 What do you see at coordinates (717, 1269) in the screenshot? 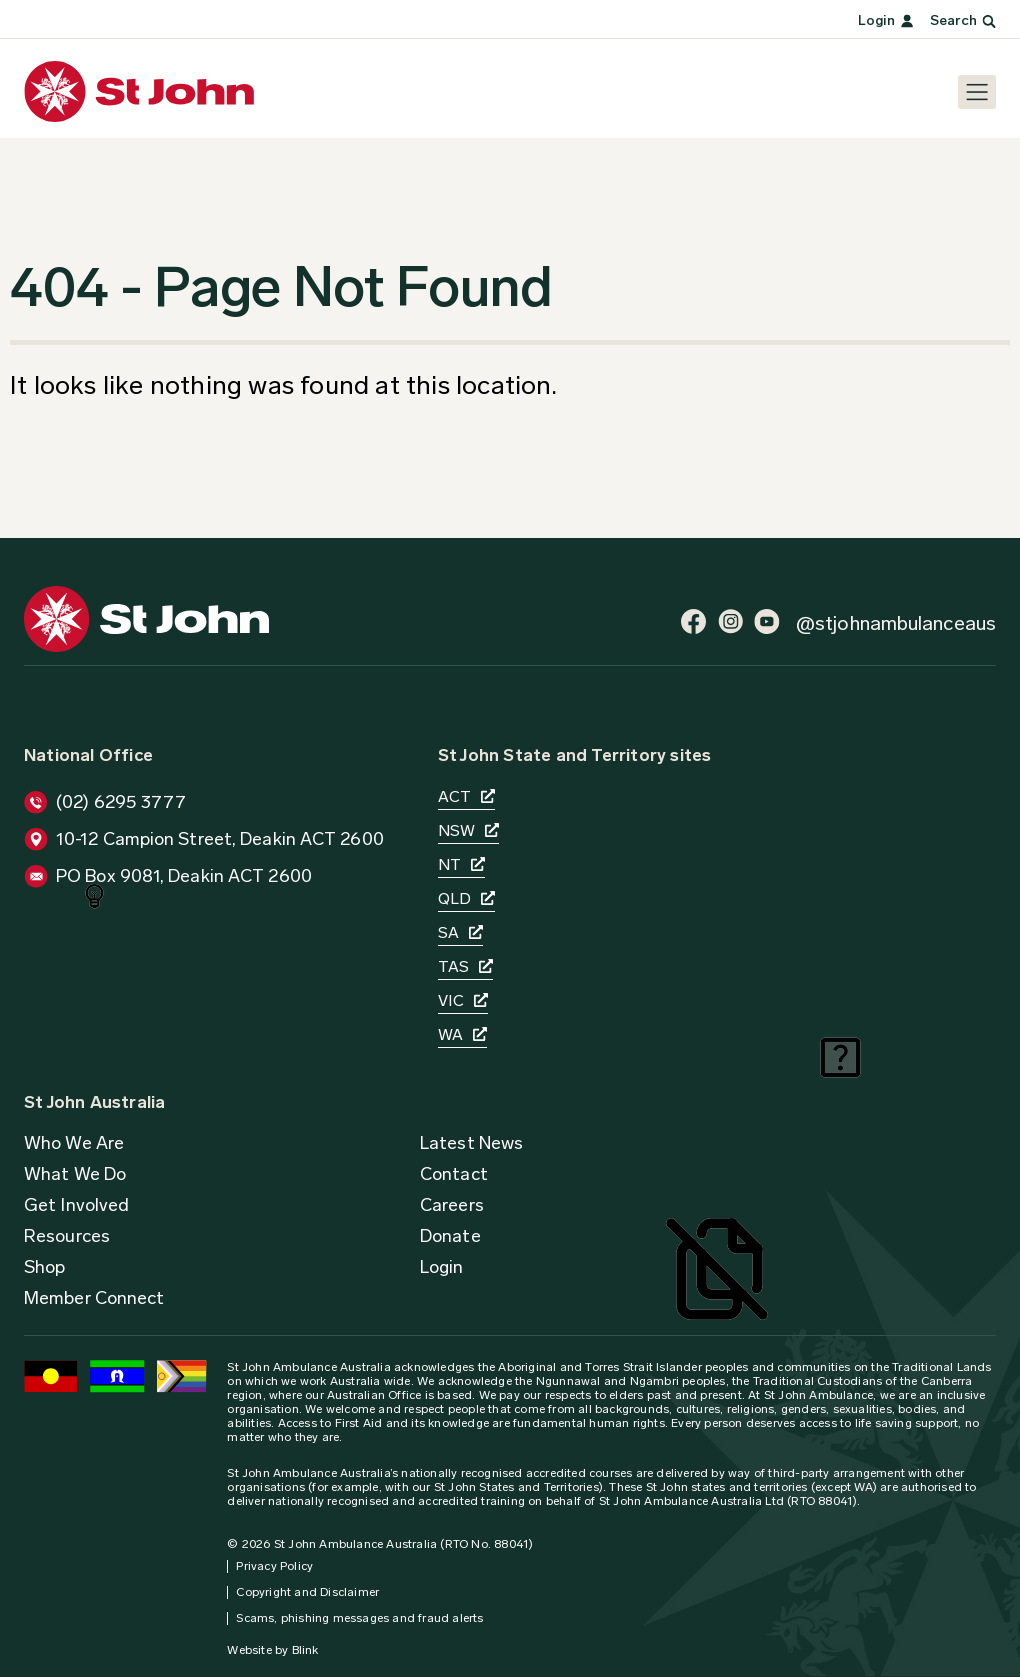
I see `files are unavailable or inaccessible` at bounding box center [717, 1269].